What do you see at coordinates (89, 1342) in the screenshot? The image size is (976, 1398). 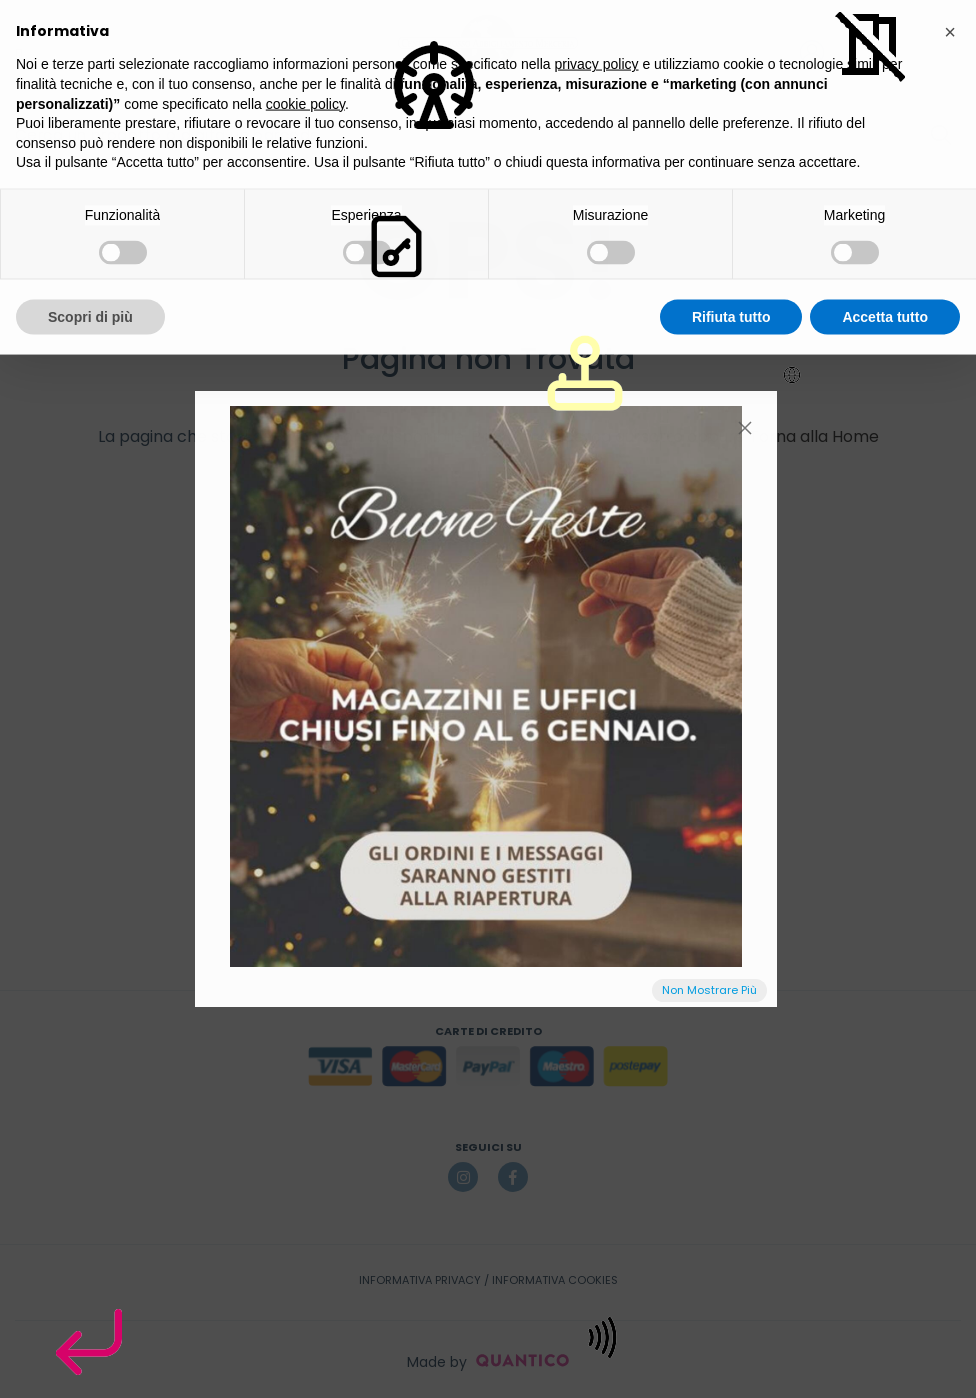 I see `return or enter key` at bounding box center [89, 1342].